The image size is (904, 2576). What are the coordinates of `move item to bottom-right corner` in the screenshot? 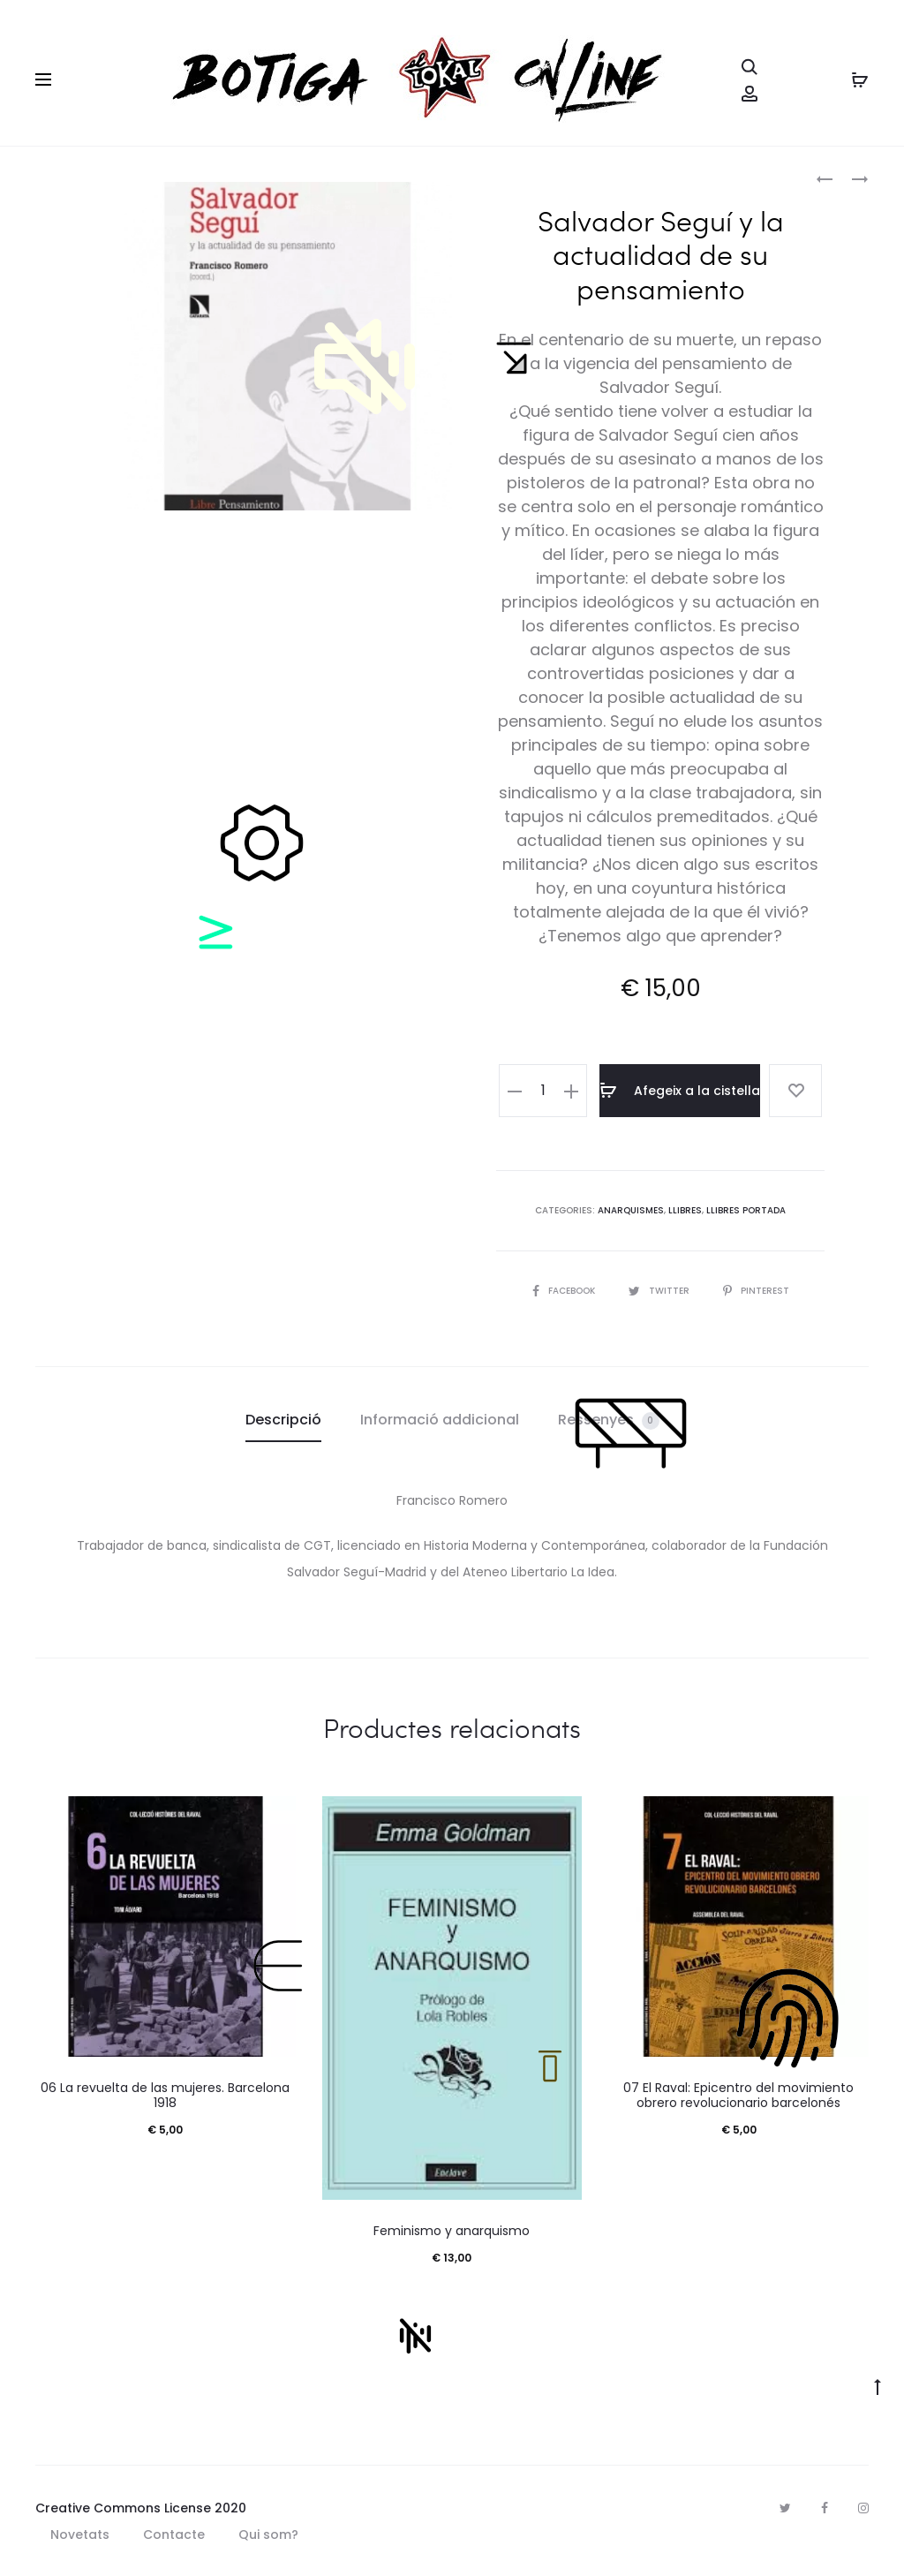 It's located at (514, 359).